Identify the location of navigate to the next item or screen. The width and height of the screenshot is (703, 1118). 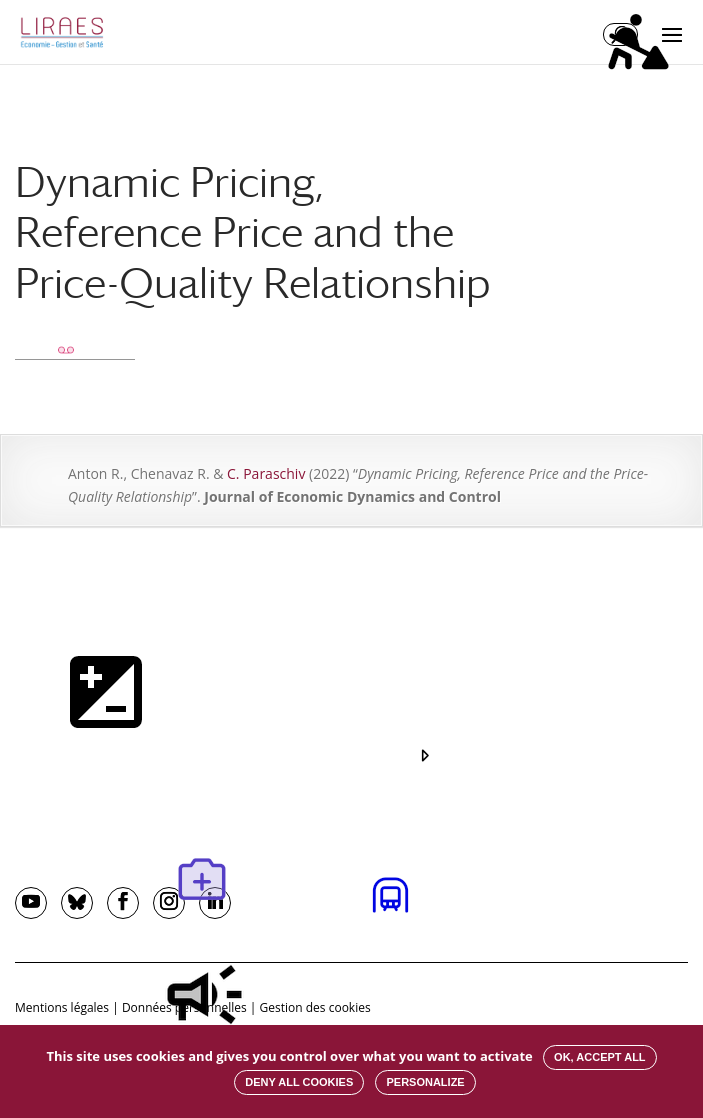
(424, 755).